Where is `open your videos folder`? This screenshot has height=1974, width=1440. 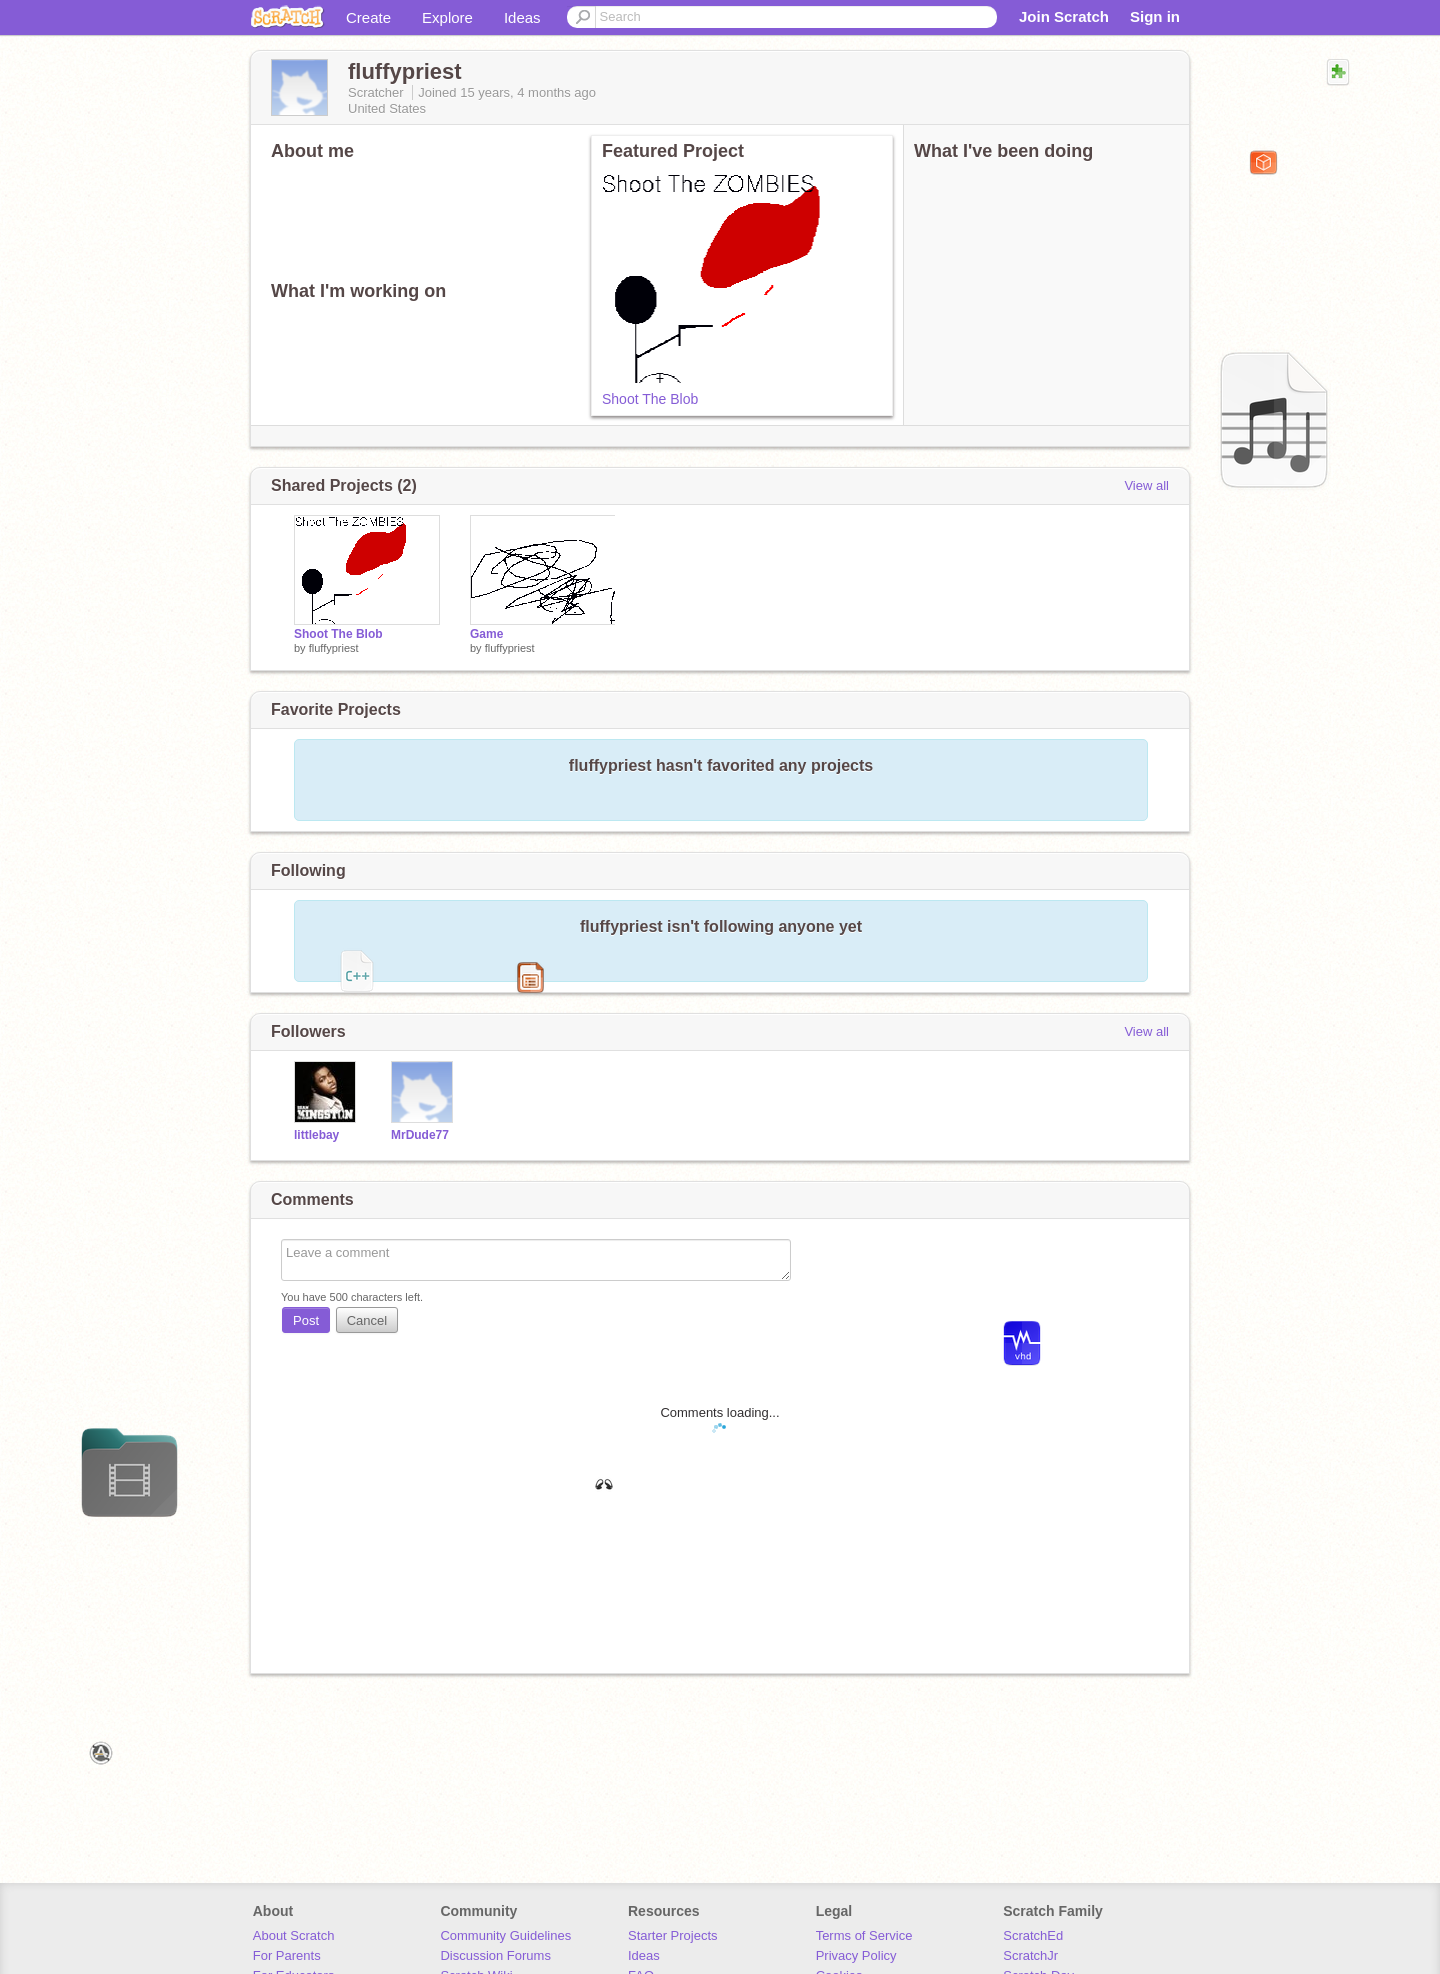 open your videos folder is located at coordinates (129, 1472).